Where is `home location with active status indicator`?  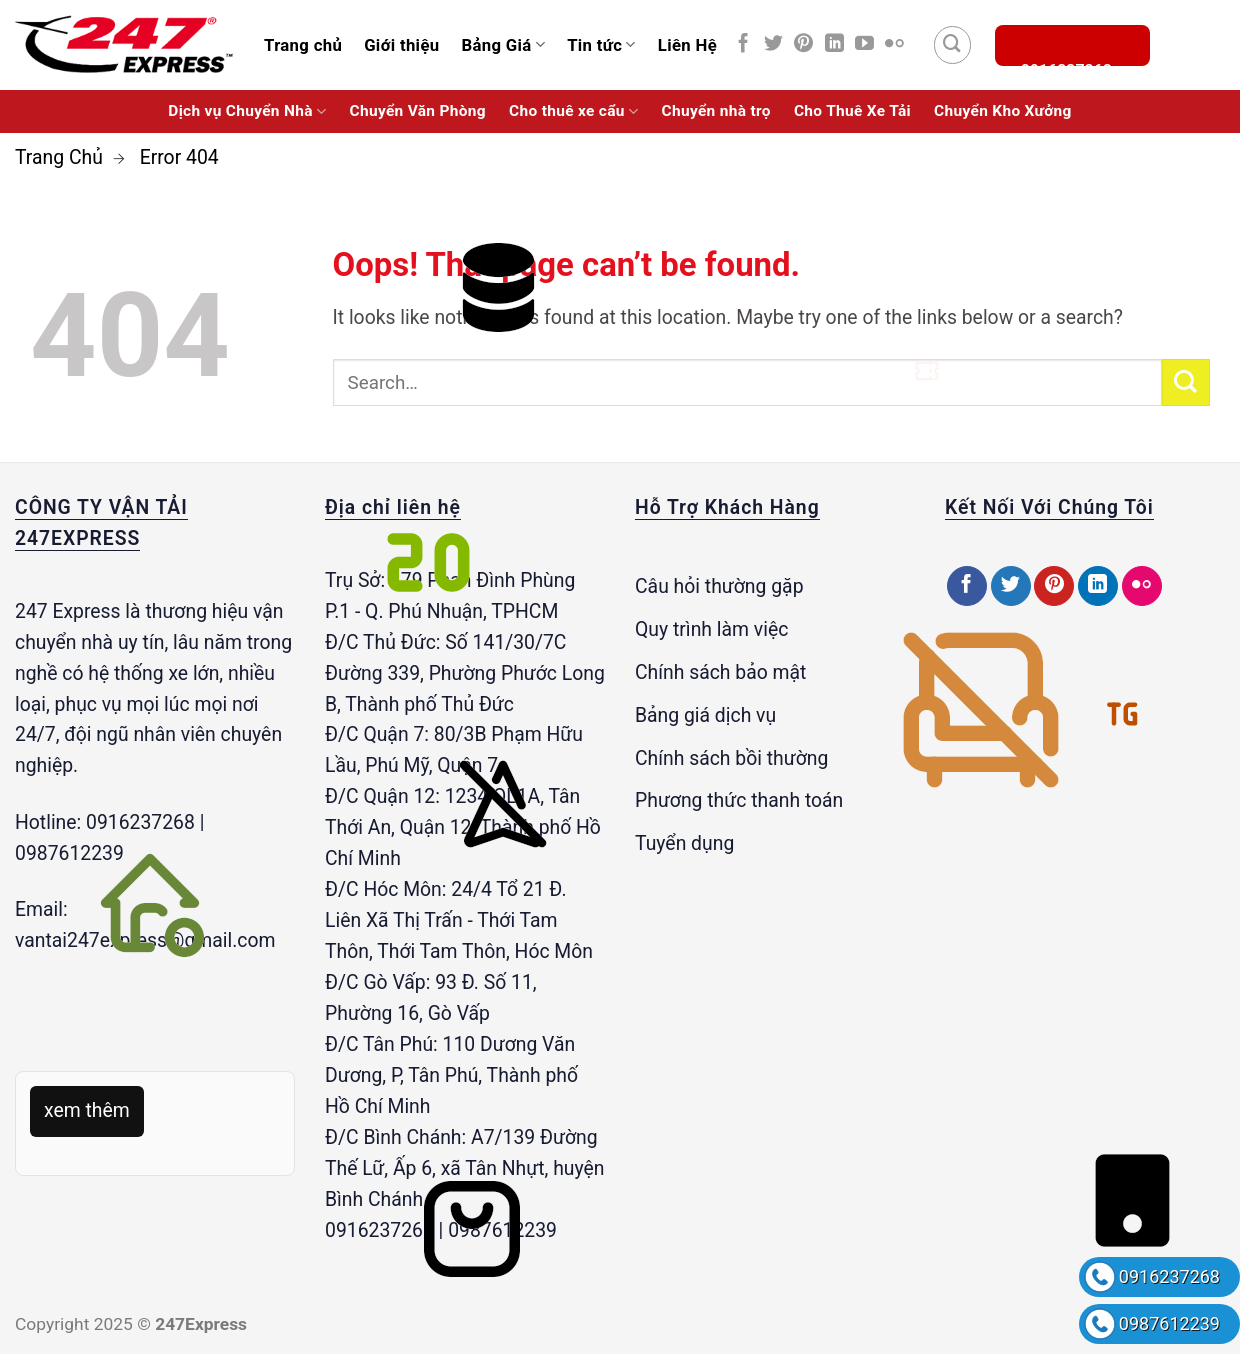
home location with active status indicator is located at coordinates (150, 903).